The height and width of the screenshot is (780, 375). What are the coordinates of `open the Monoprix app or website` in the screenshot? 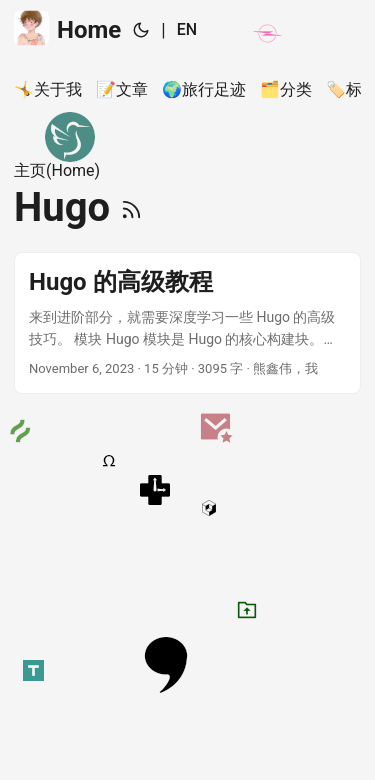 It's located at (166, 665).